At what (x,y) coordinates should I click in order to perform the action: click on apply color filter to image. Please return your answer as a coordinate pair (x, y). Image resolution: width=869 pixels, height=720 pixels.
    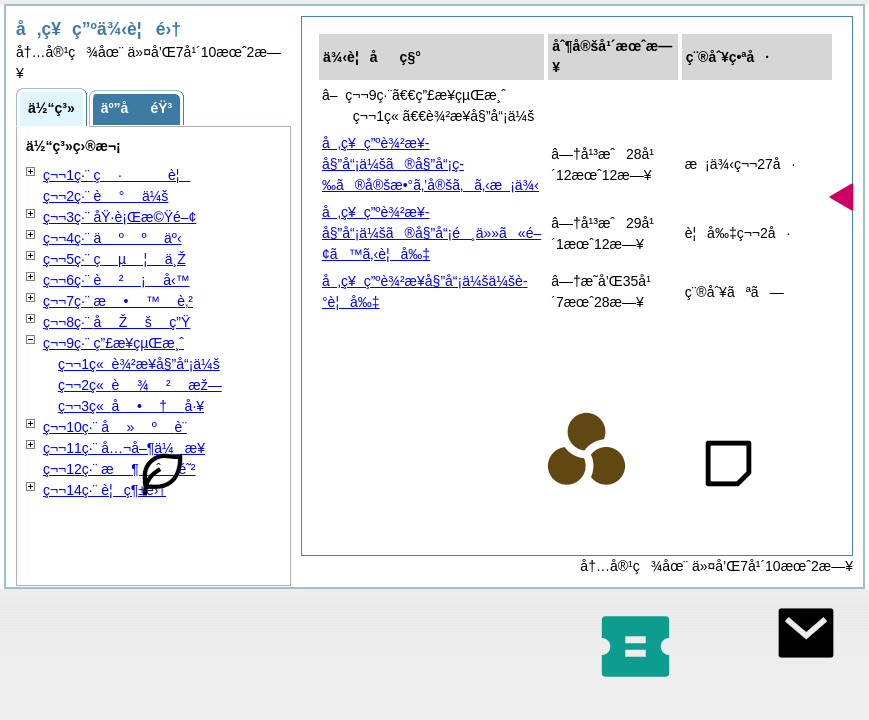
    Looking at the image, I should click on (586, 454).